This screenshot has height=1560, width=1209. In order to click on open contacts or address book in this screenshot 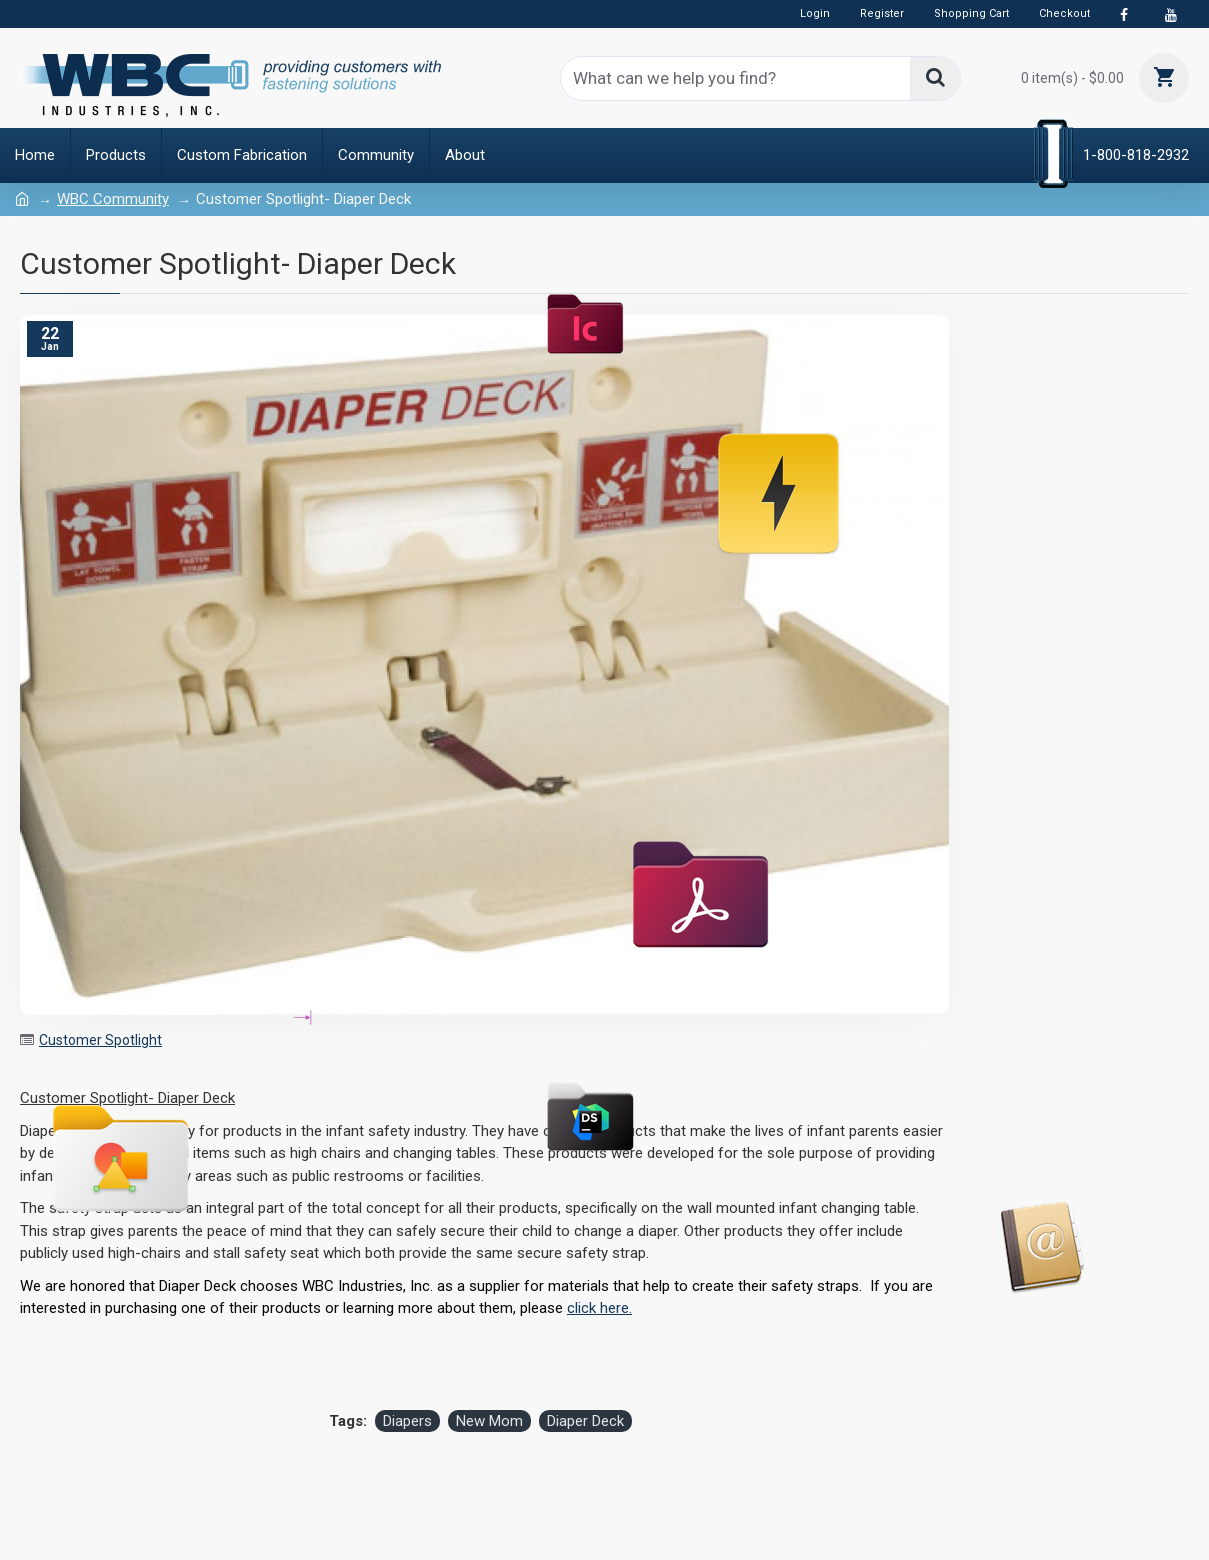, I will do `click(1042, 1247)`.